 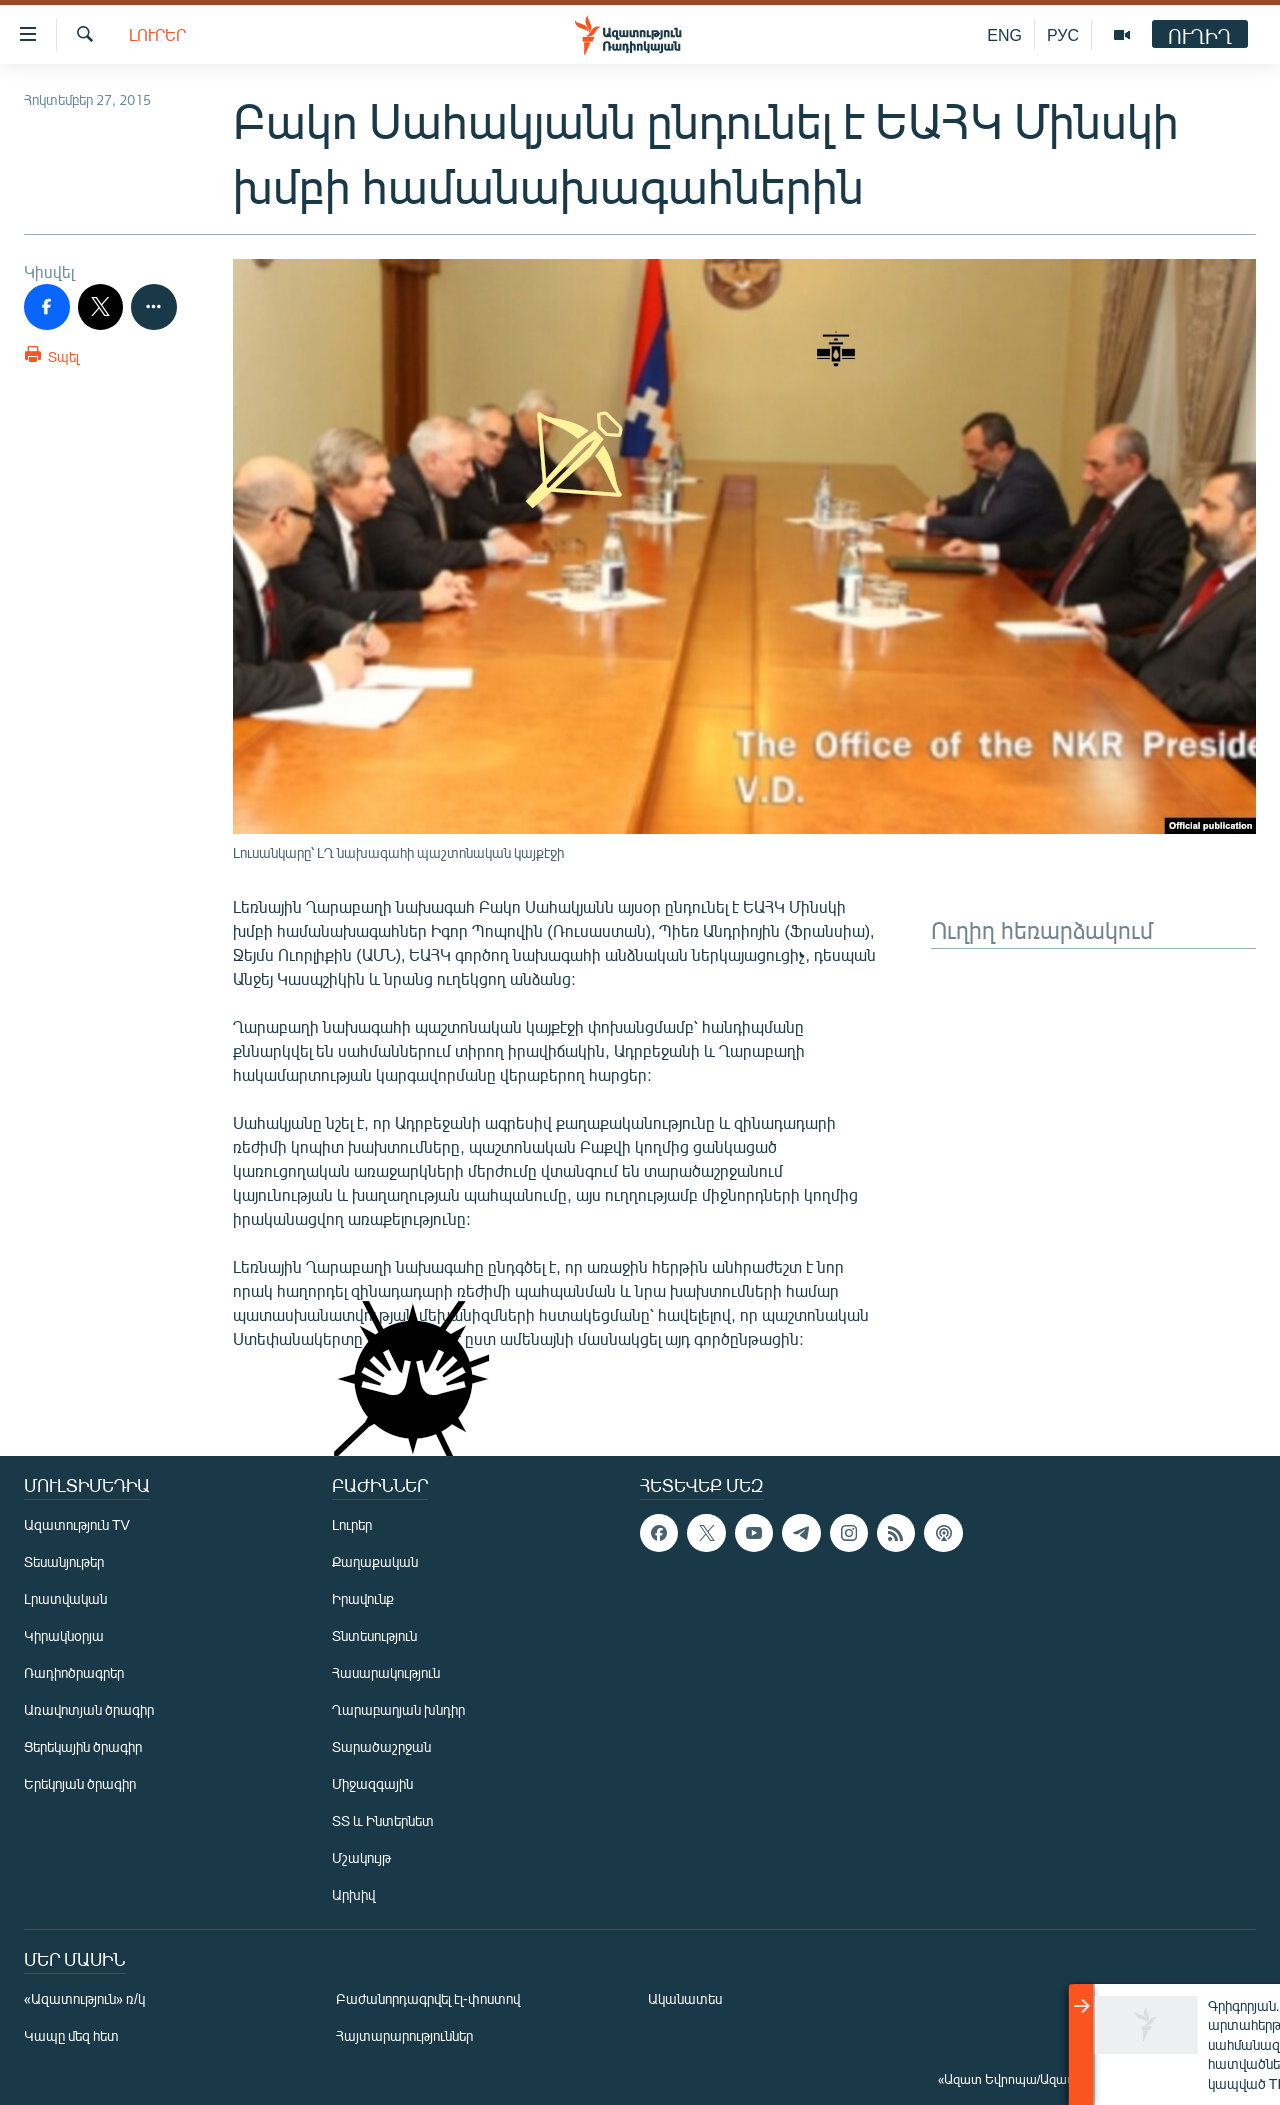 I want to click on activate magic or special ability, so click(x=411, y=1378).